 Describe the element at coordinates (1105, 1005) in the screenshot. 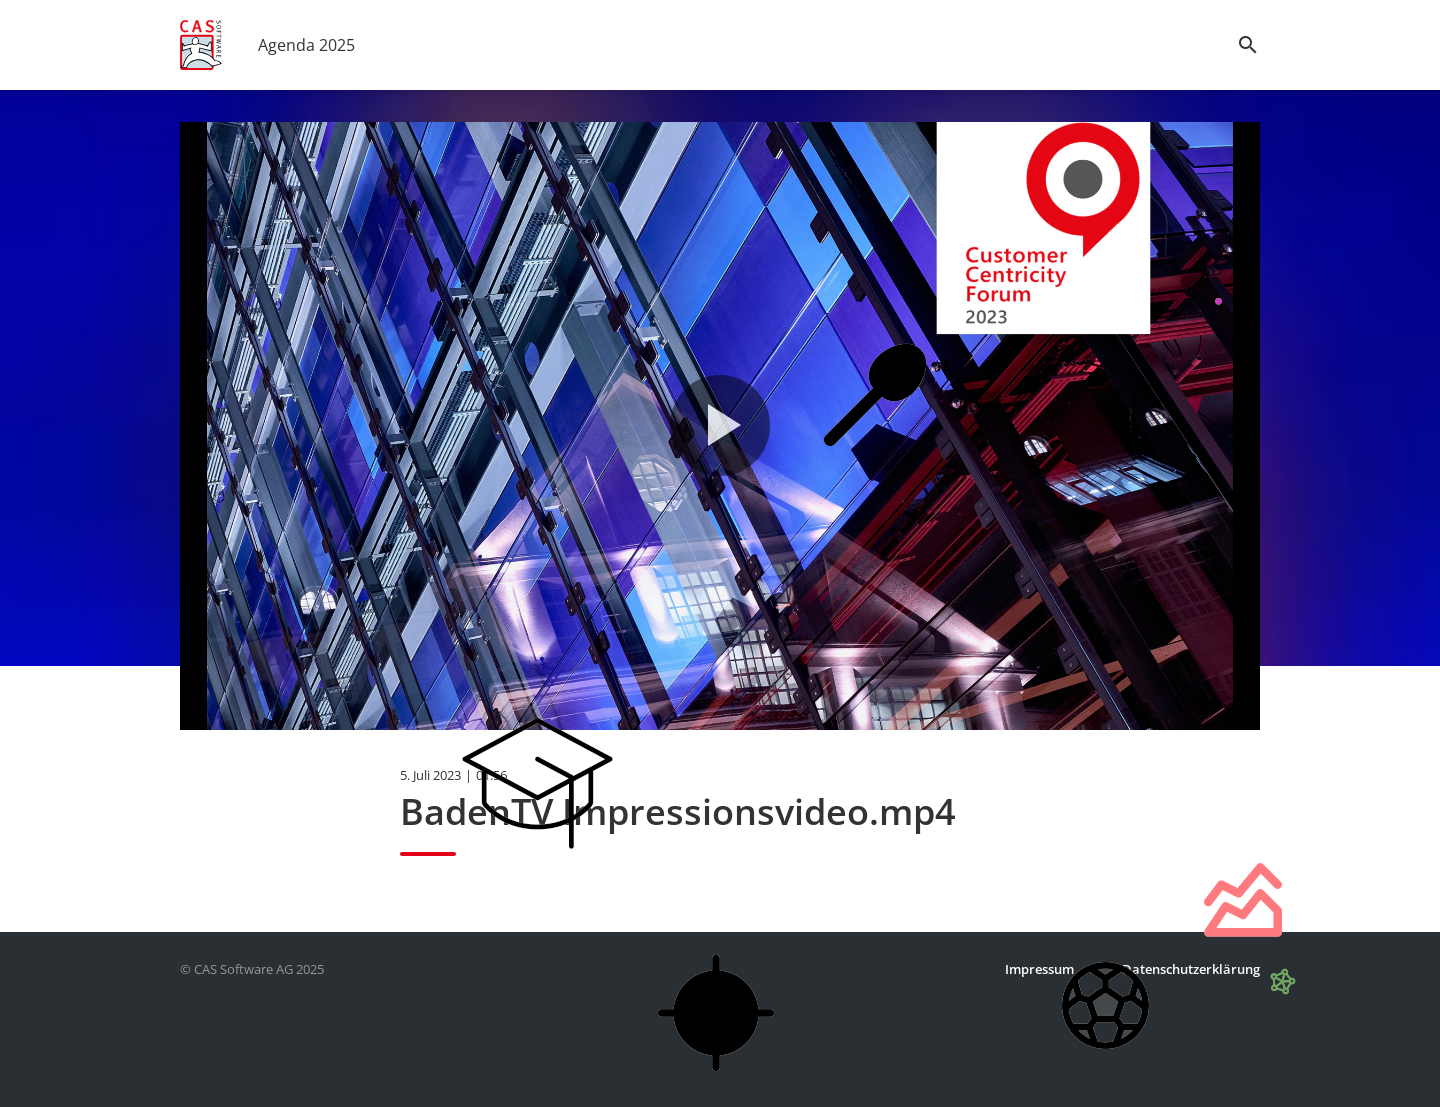

I see `access sports or soccer-related content` at that location.